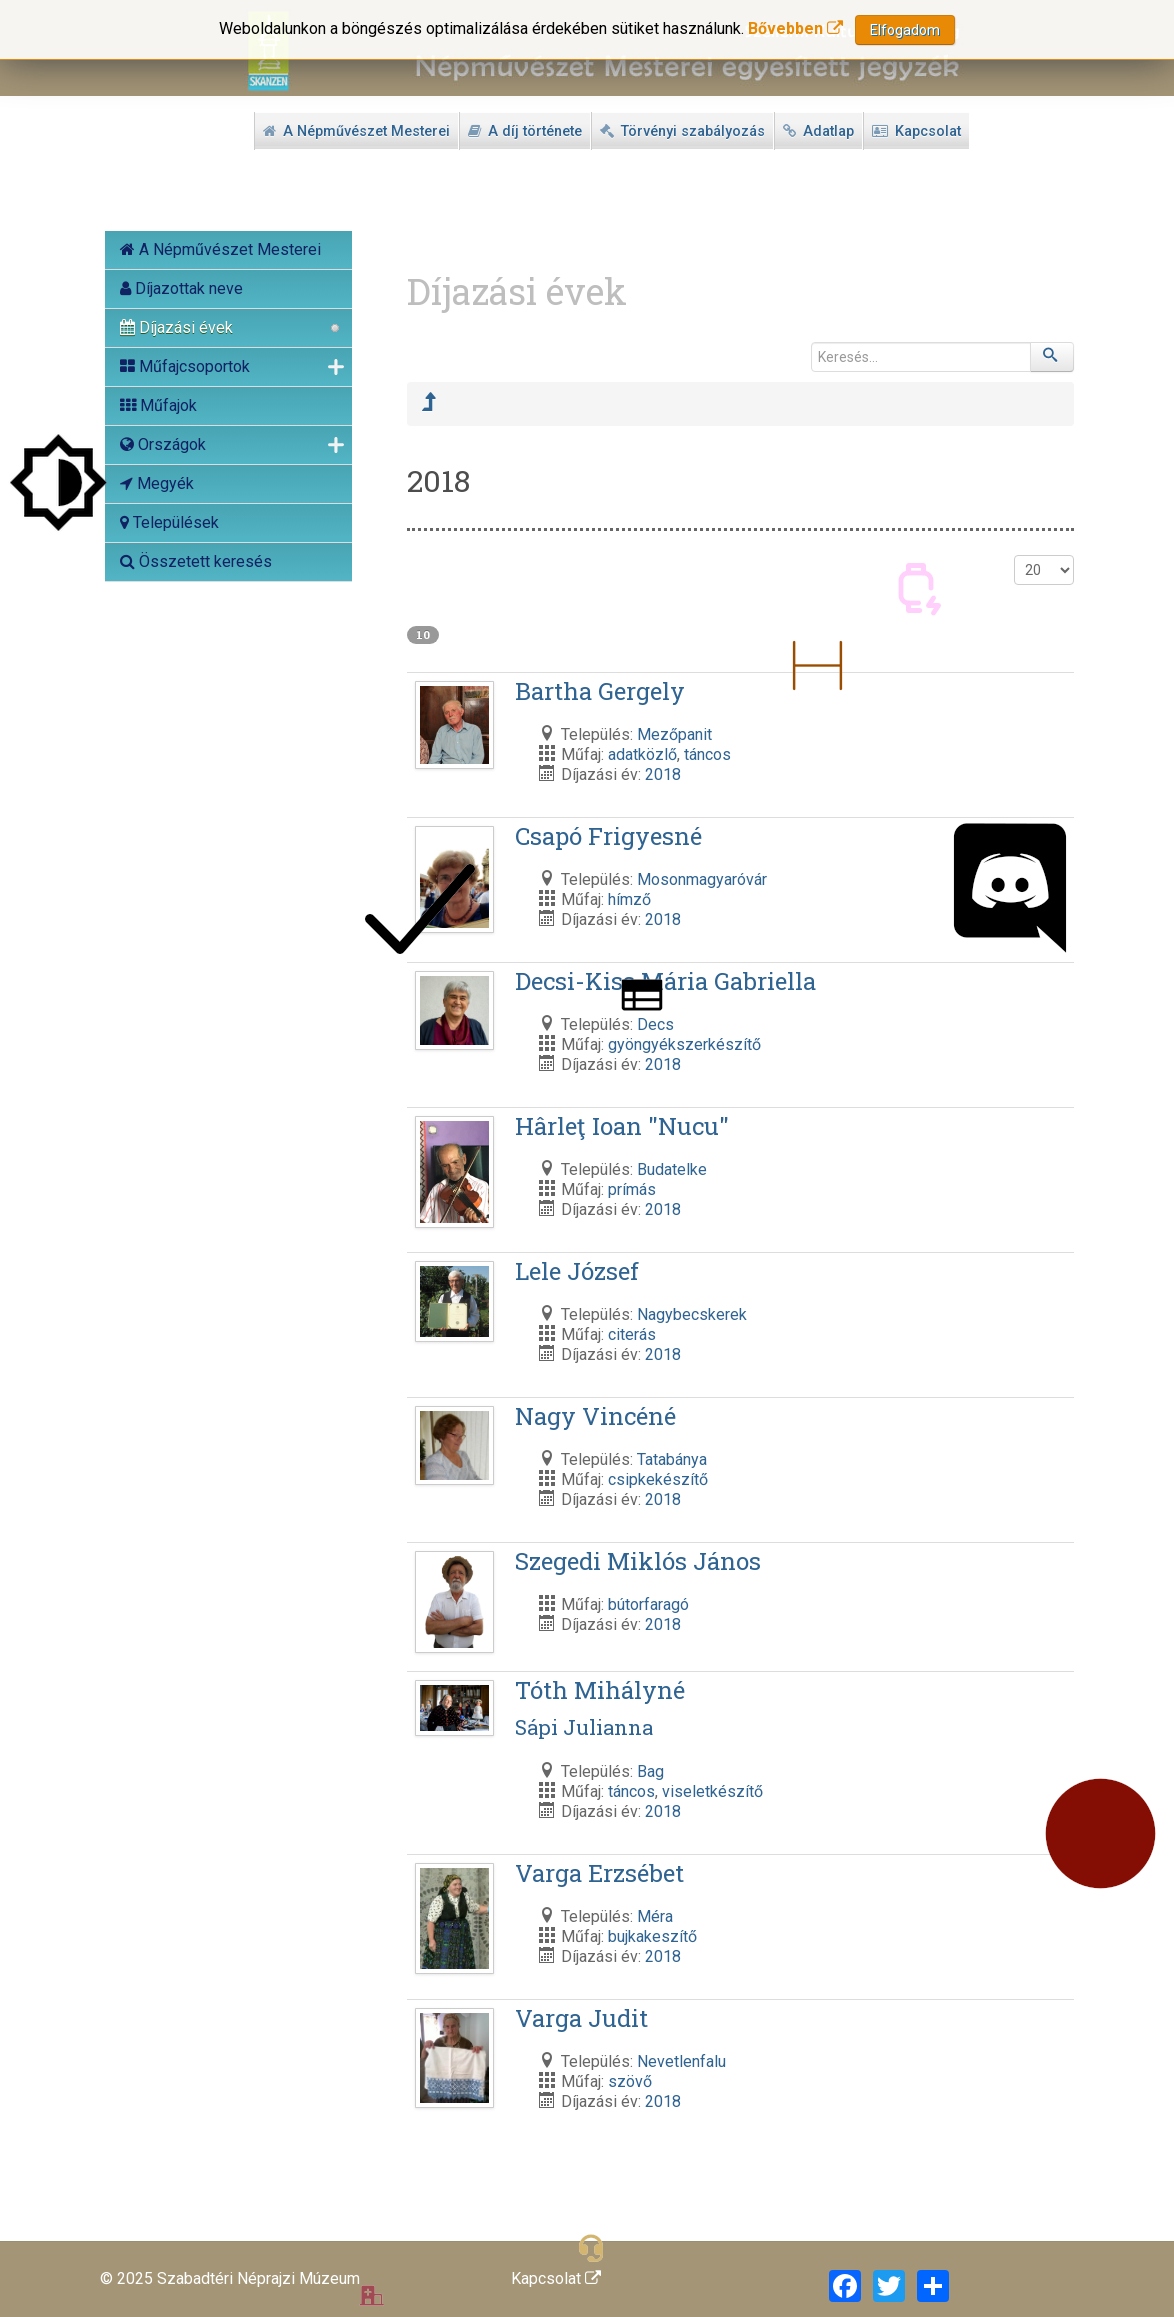 The height and width of the screenshot is (2317, 1174). I want to click on view data in table format, so click(642, 995).